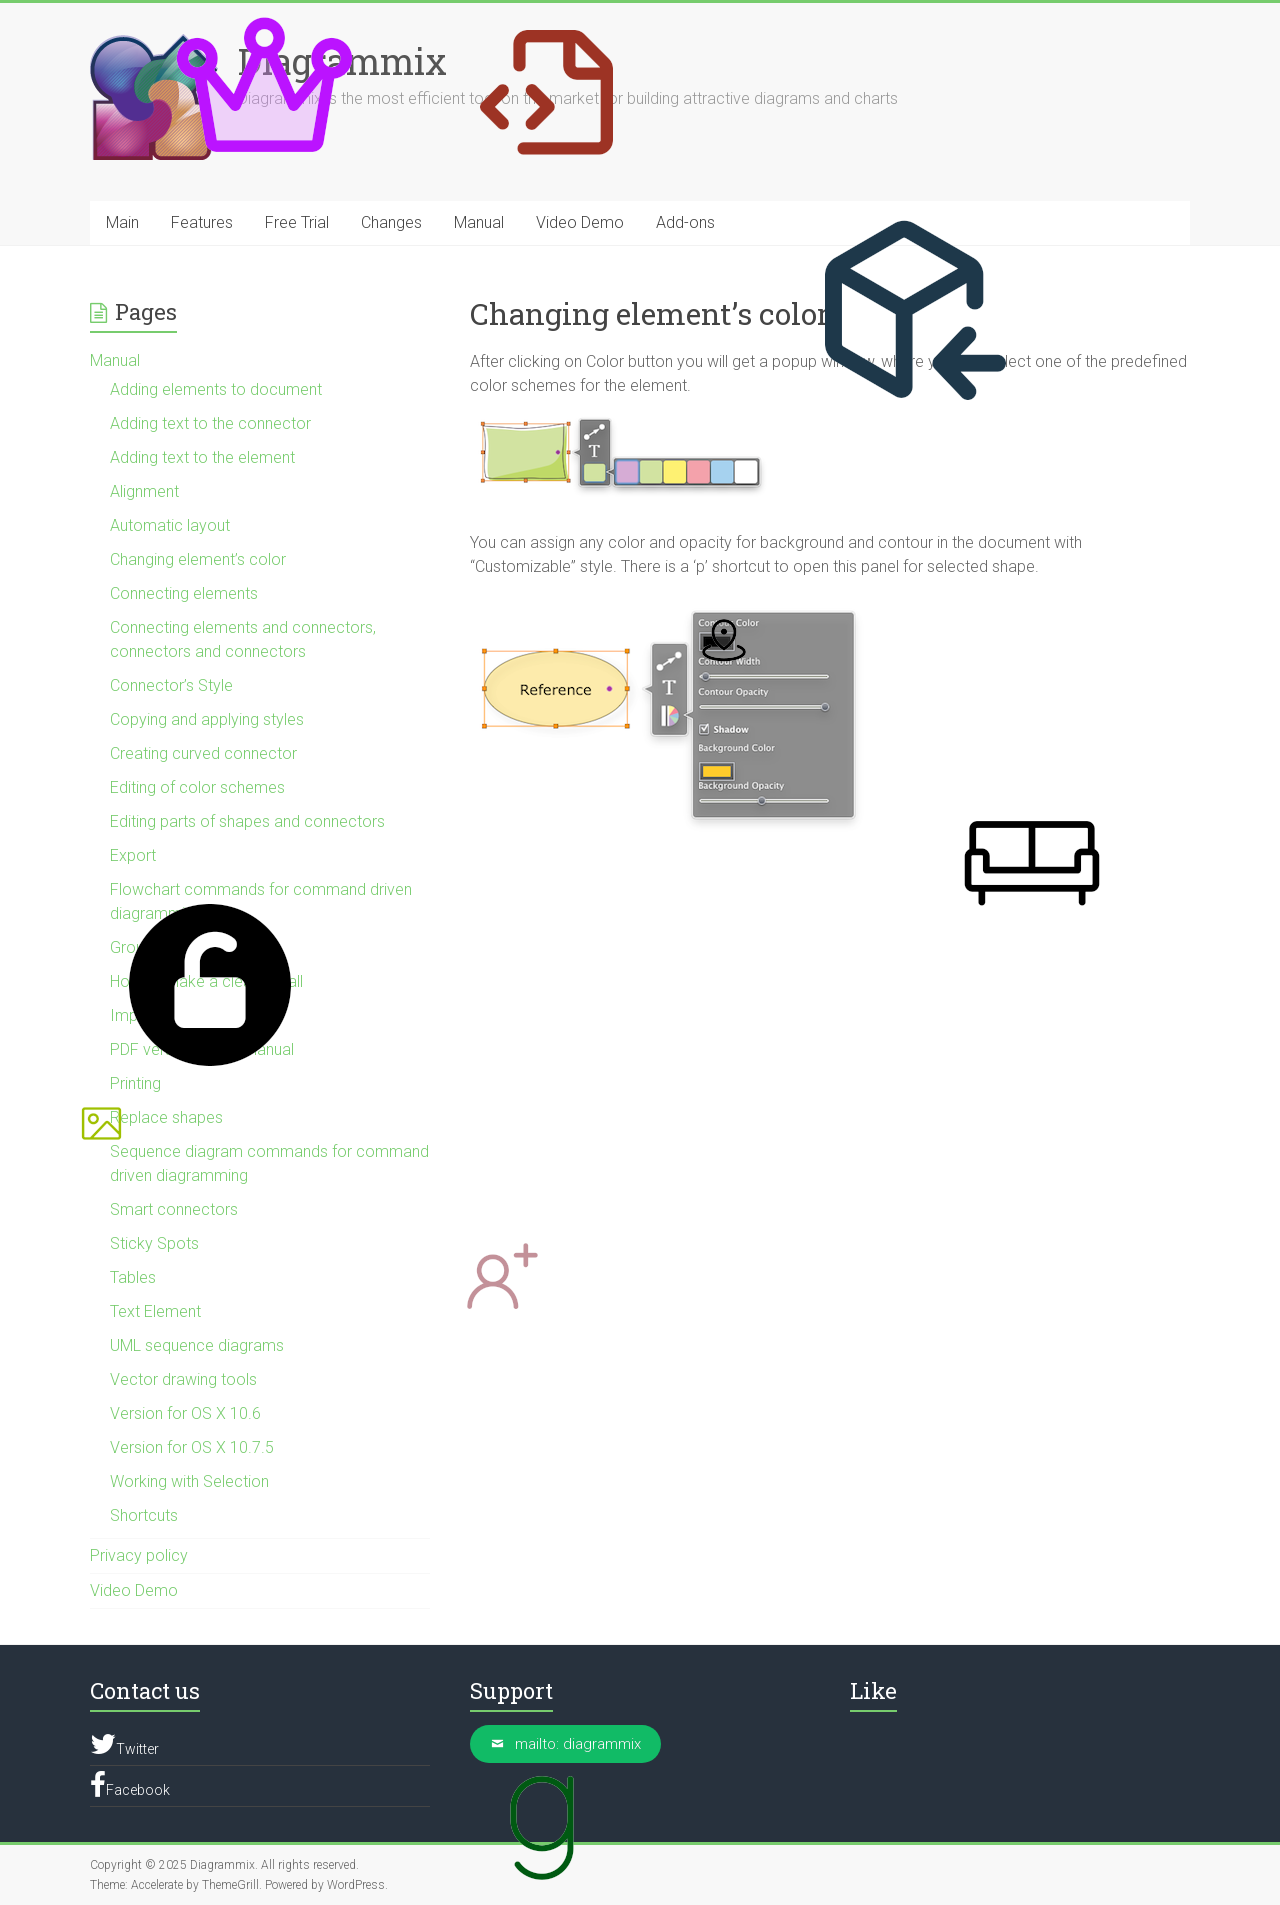  Describe the element at coordinates (915, 309) in the screenshot. I see `view package dependencies` at that location.